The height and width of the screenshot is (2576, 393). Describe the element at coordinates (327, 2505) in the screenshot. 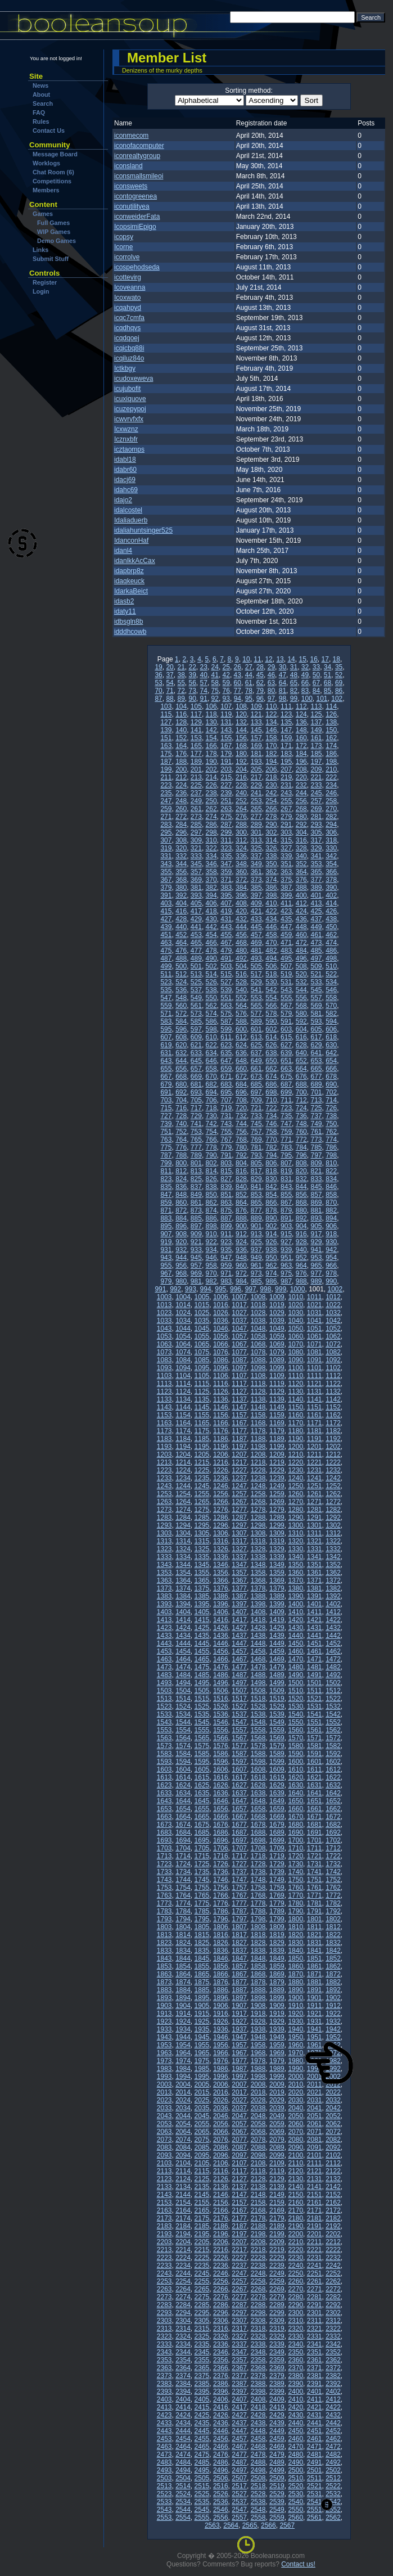

I see `indicates a "small" size option` at that location.